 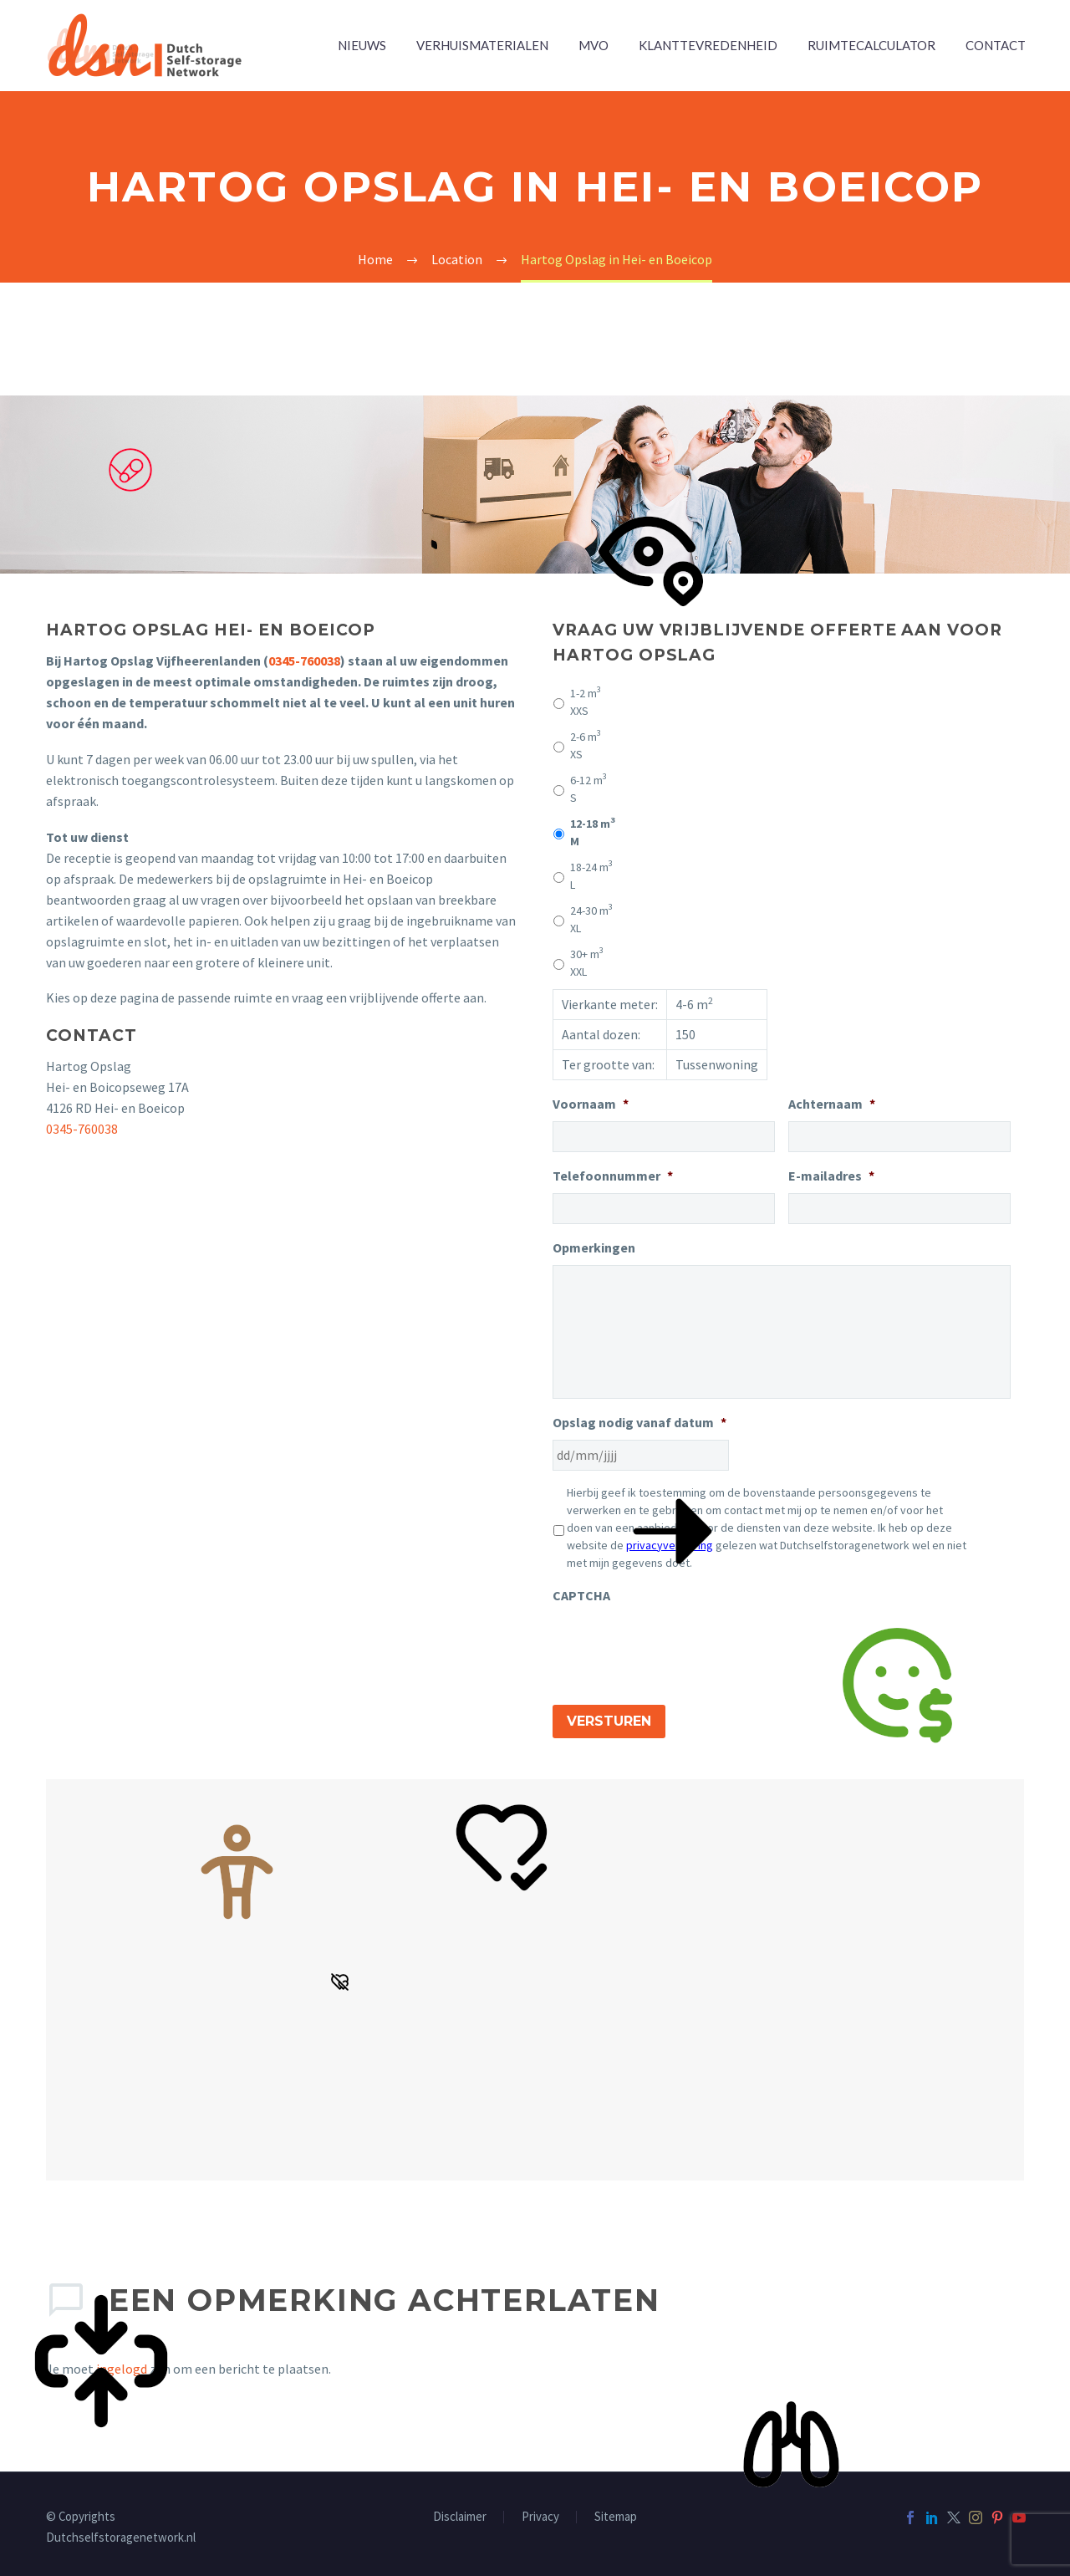 I want to click on access respiratory health information, so click(x=791, y=2444).